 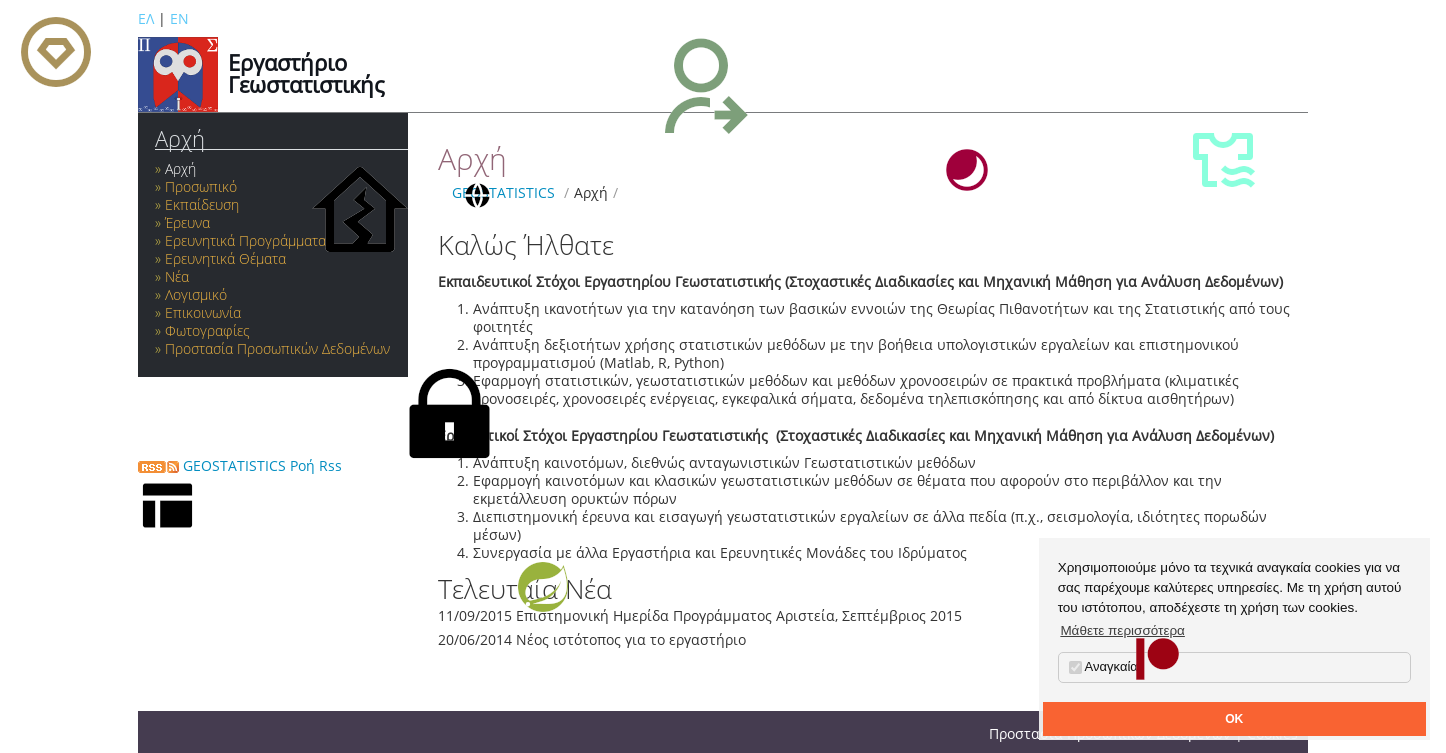 What do you see at coordinates (967, 170) in the screenshot?
I see `adjust display contrast settings` at bounding box center [967, 170].